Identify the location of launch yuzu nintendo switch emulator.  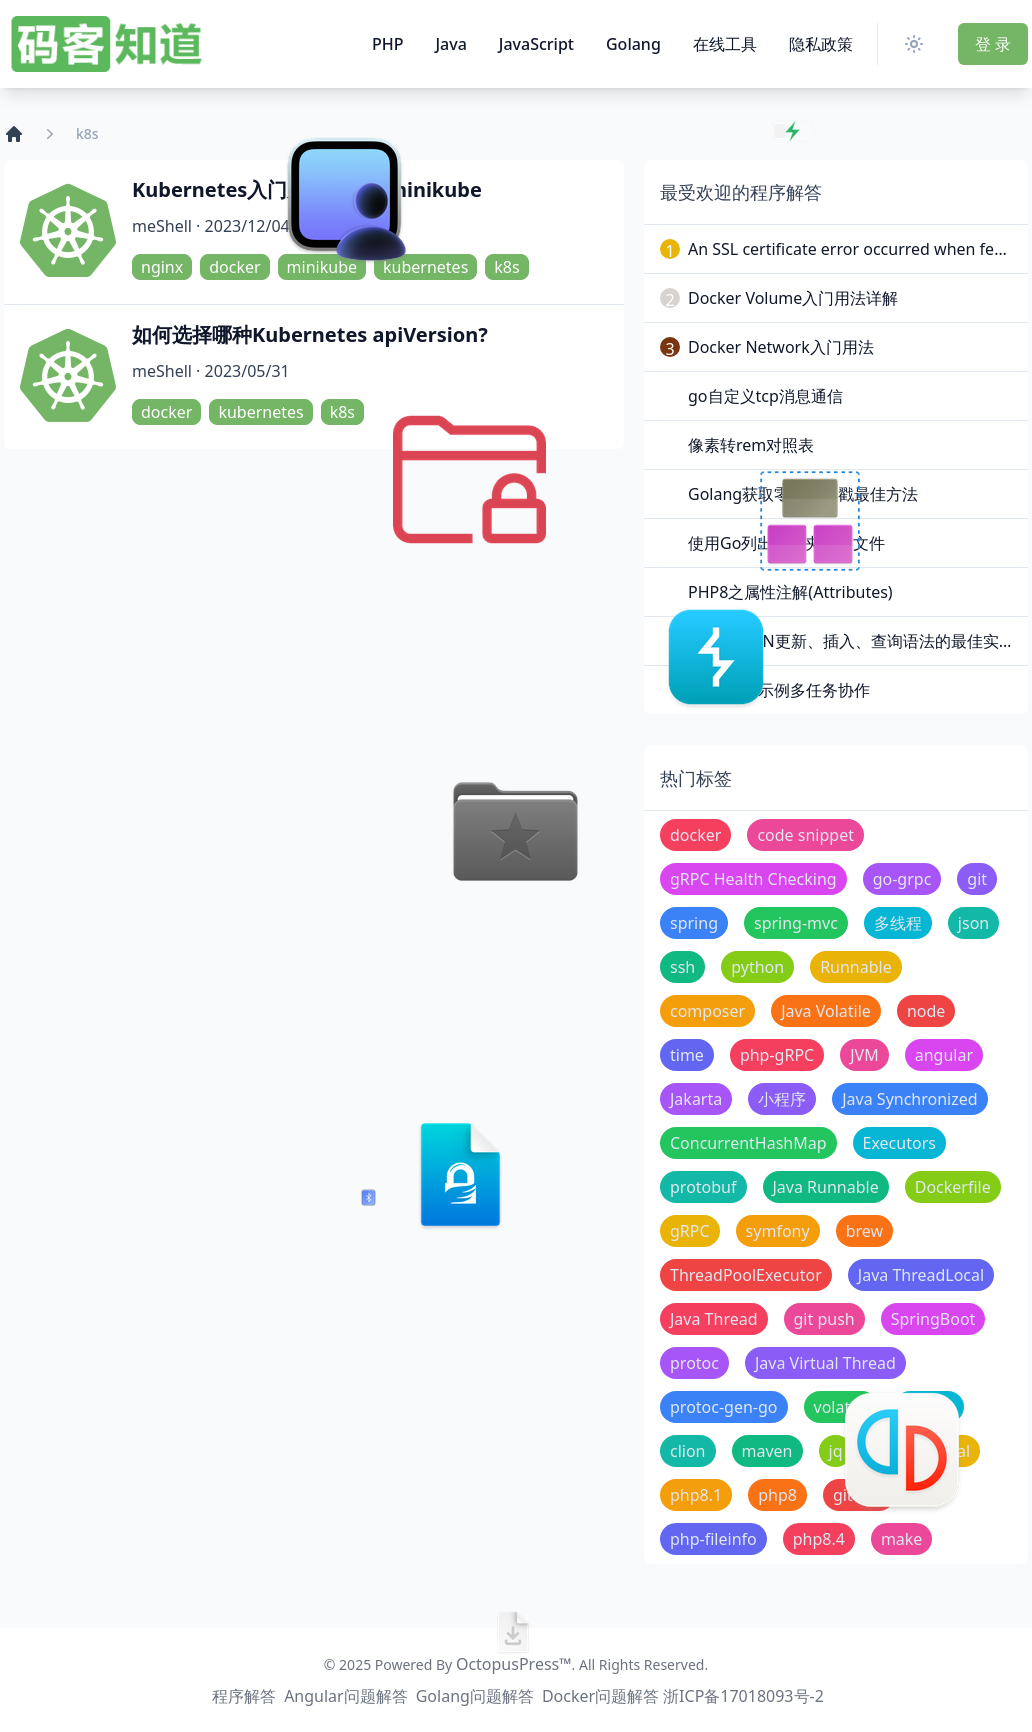
(902, 1450).